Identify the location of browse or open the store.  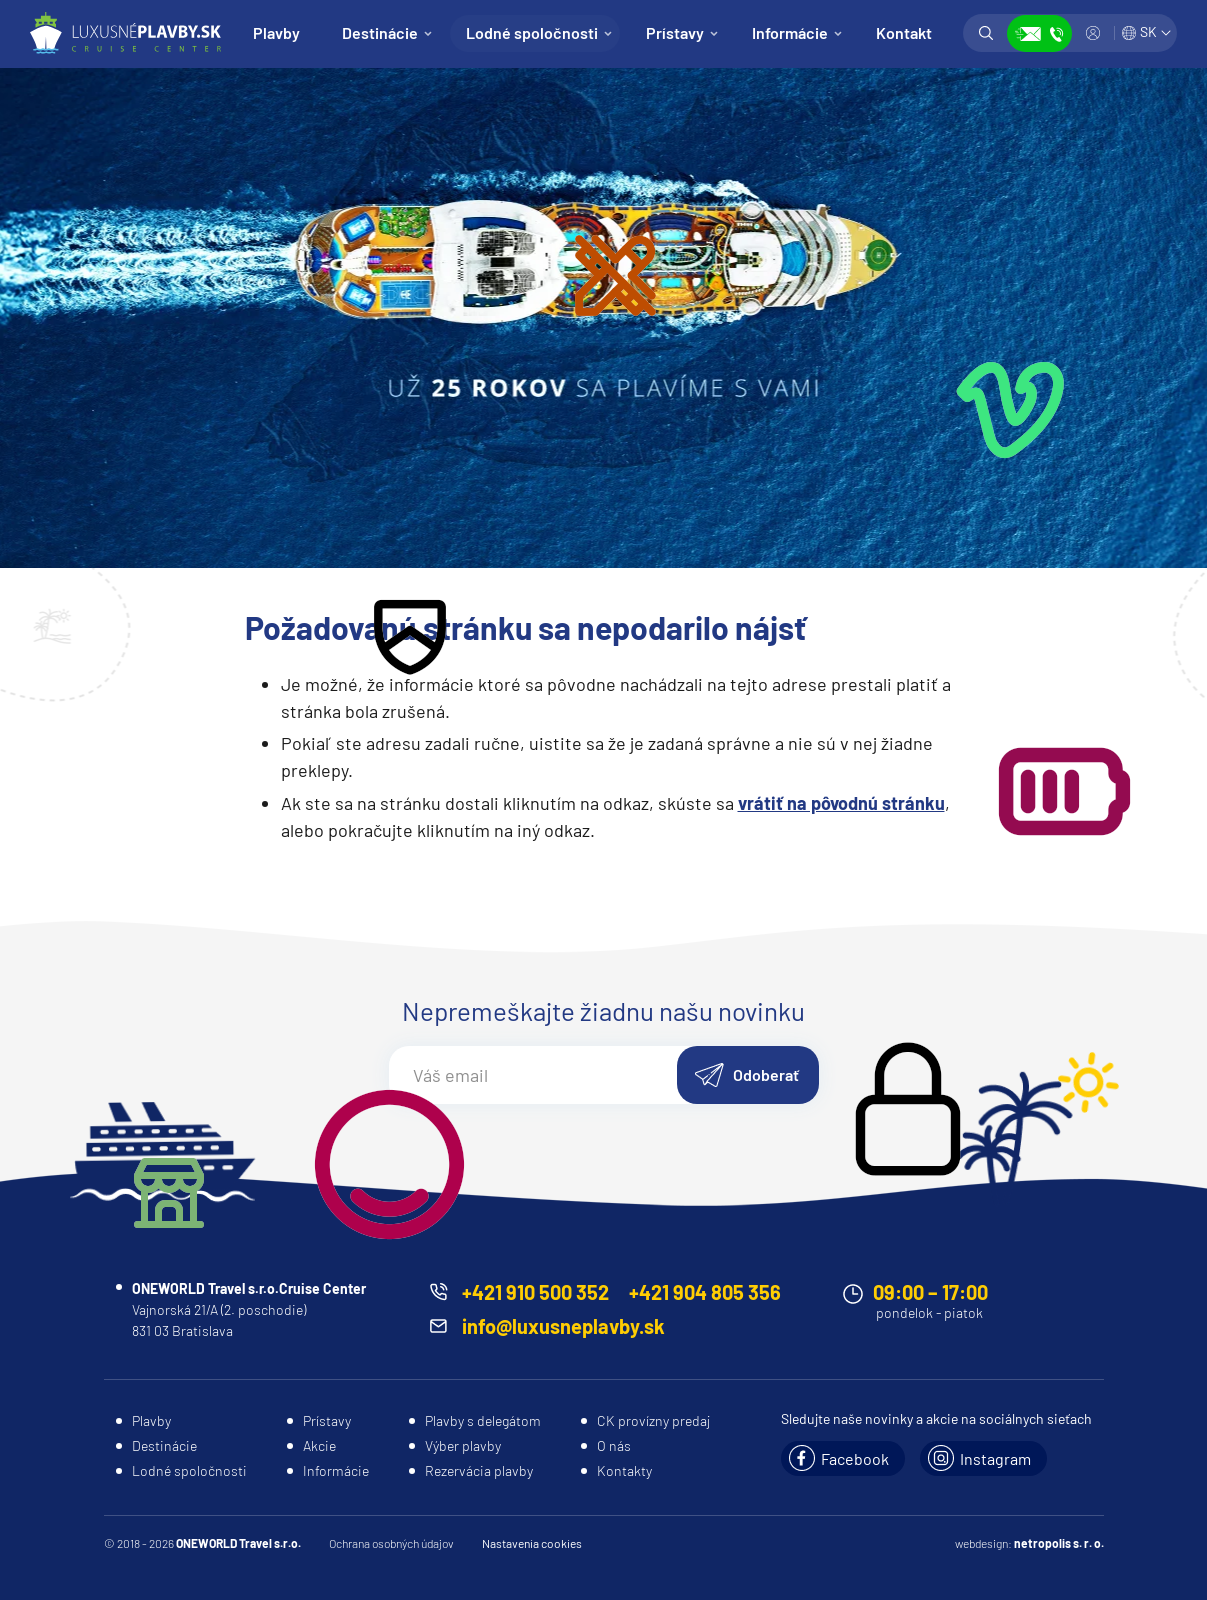
(169, 1193).